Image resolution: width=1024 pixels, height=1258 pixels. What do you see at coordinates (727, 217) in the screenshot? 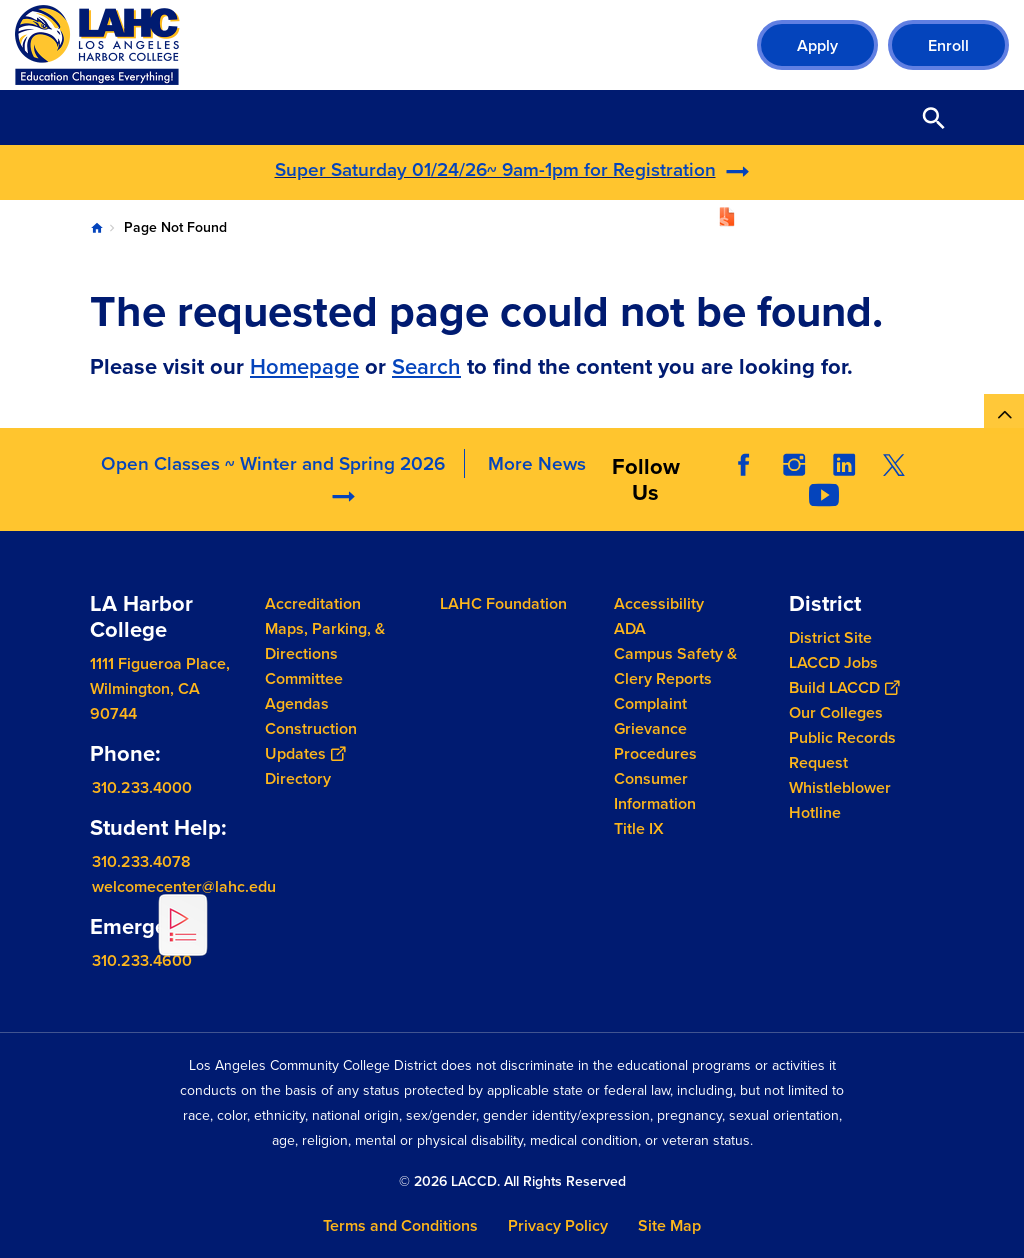
I see `sogou input method skin file` at bounding box center [727, 217].